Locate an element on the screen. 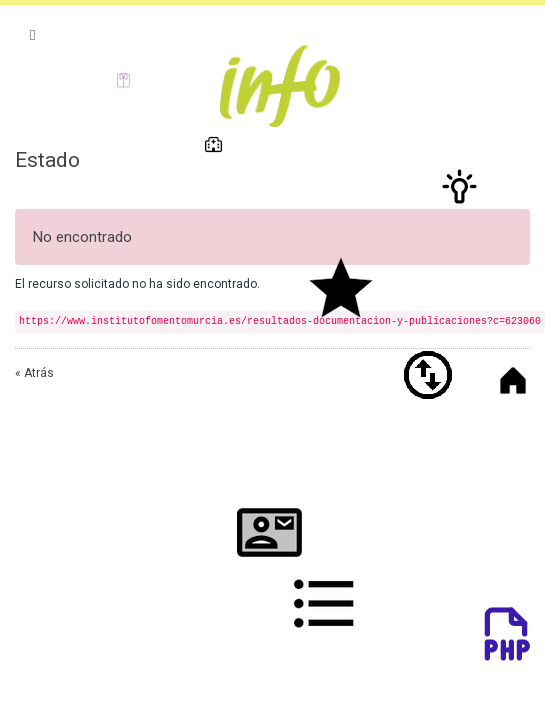  access contact's email information is located at coordinates (269, 532).